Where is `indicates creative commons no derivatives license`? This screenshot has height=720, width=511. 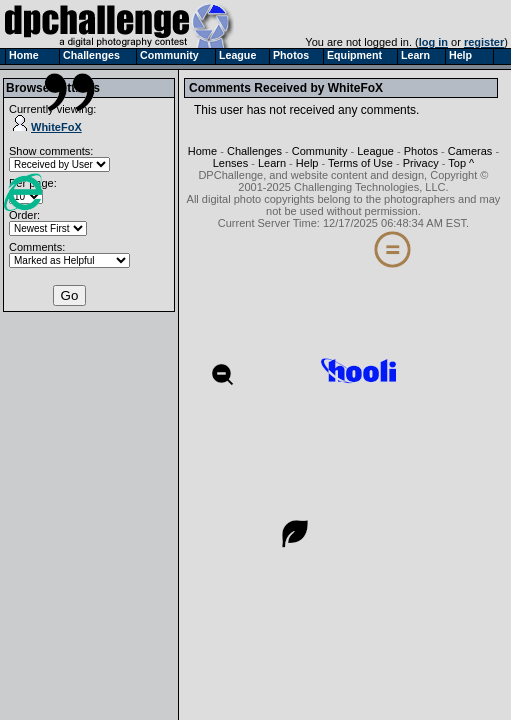
indicates creative commons no derivatives license is located at coordinates (392, 249).